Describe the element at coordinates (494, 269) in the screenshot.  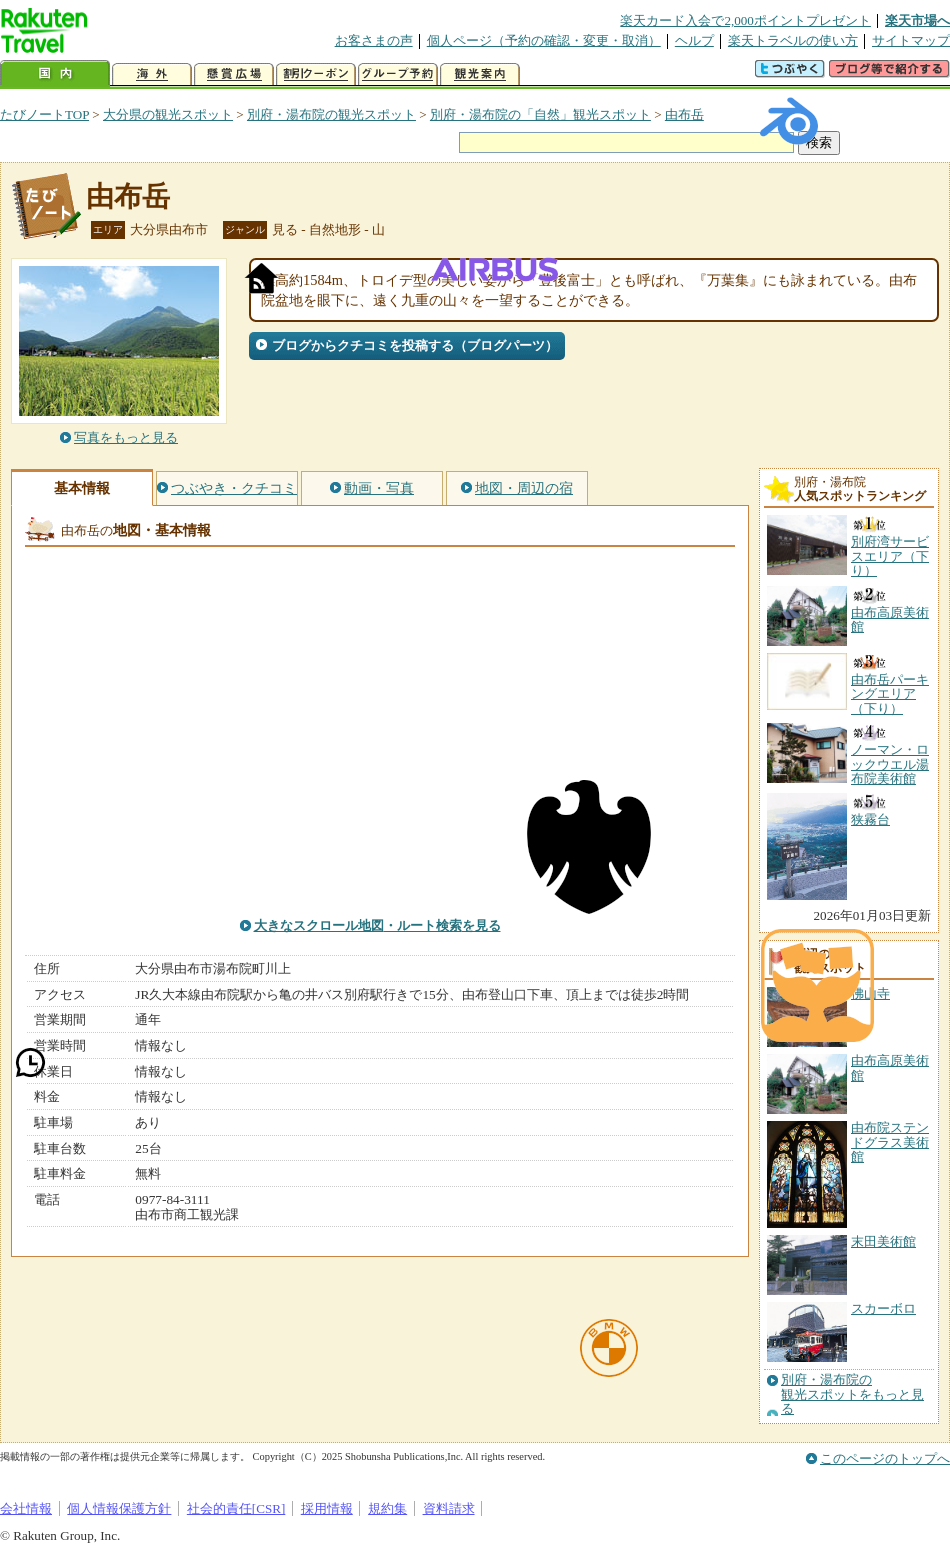
I see `airbus company logo` at that location.